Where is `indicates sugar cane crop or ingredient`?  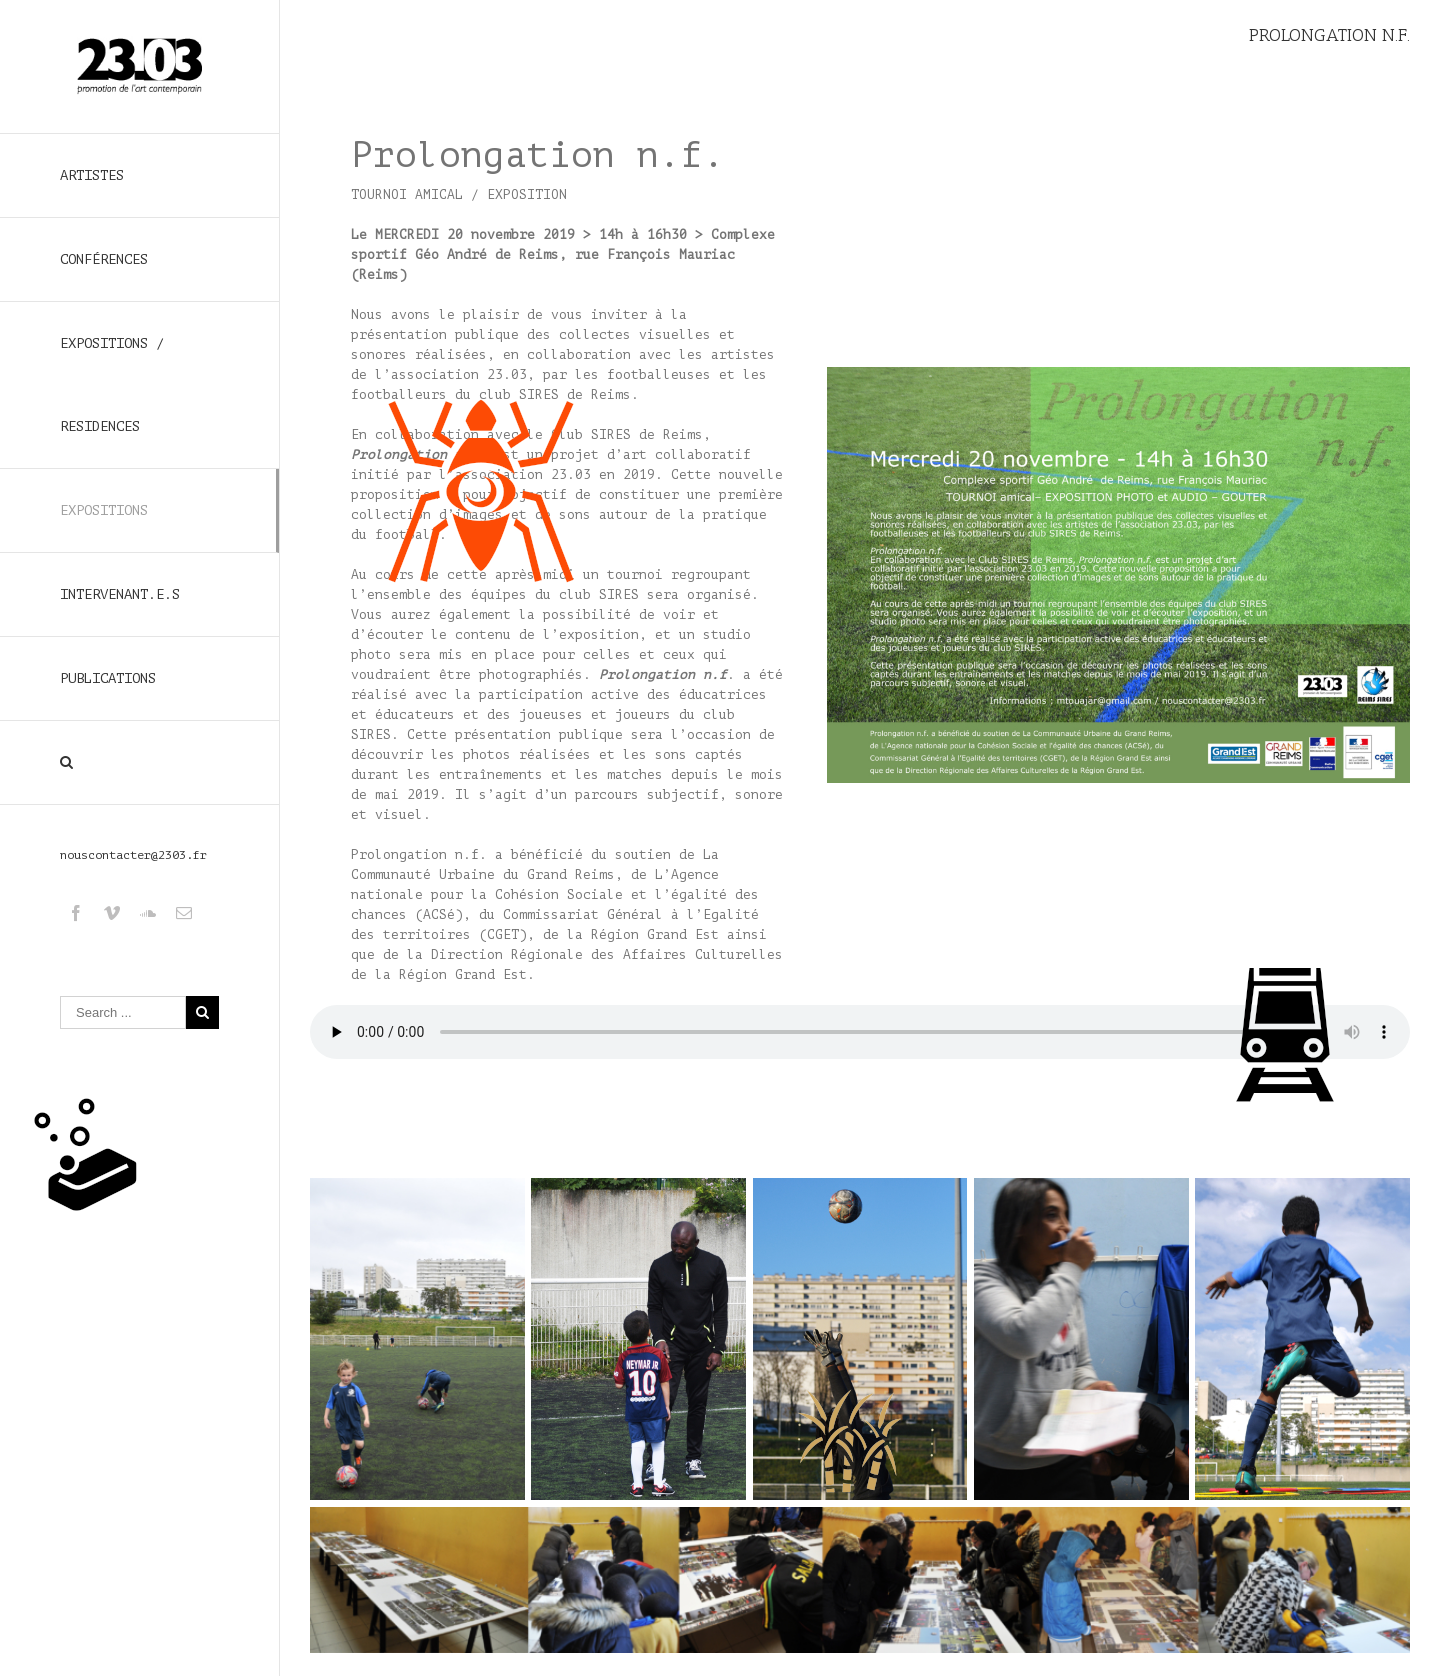
indicates sugar cane crop or ingredient is located at coordinates (849, 1440).